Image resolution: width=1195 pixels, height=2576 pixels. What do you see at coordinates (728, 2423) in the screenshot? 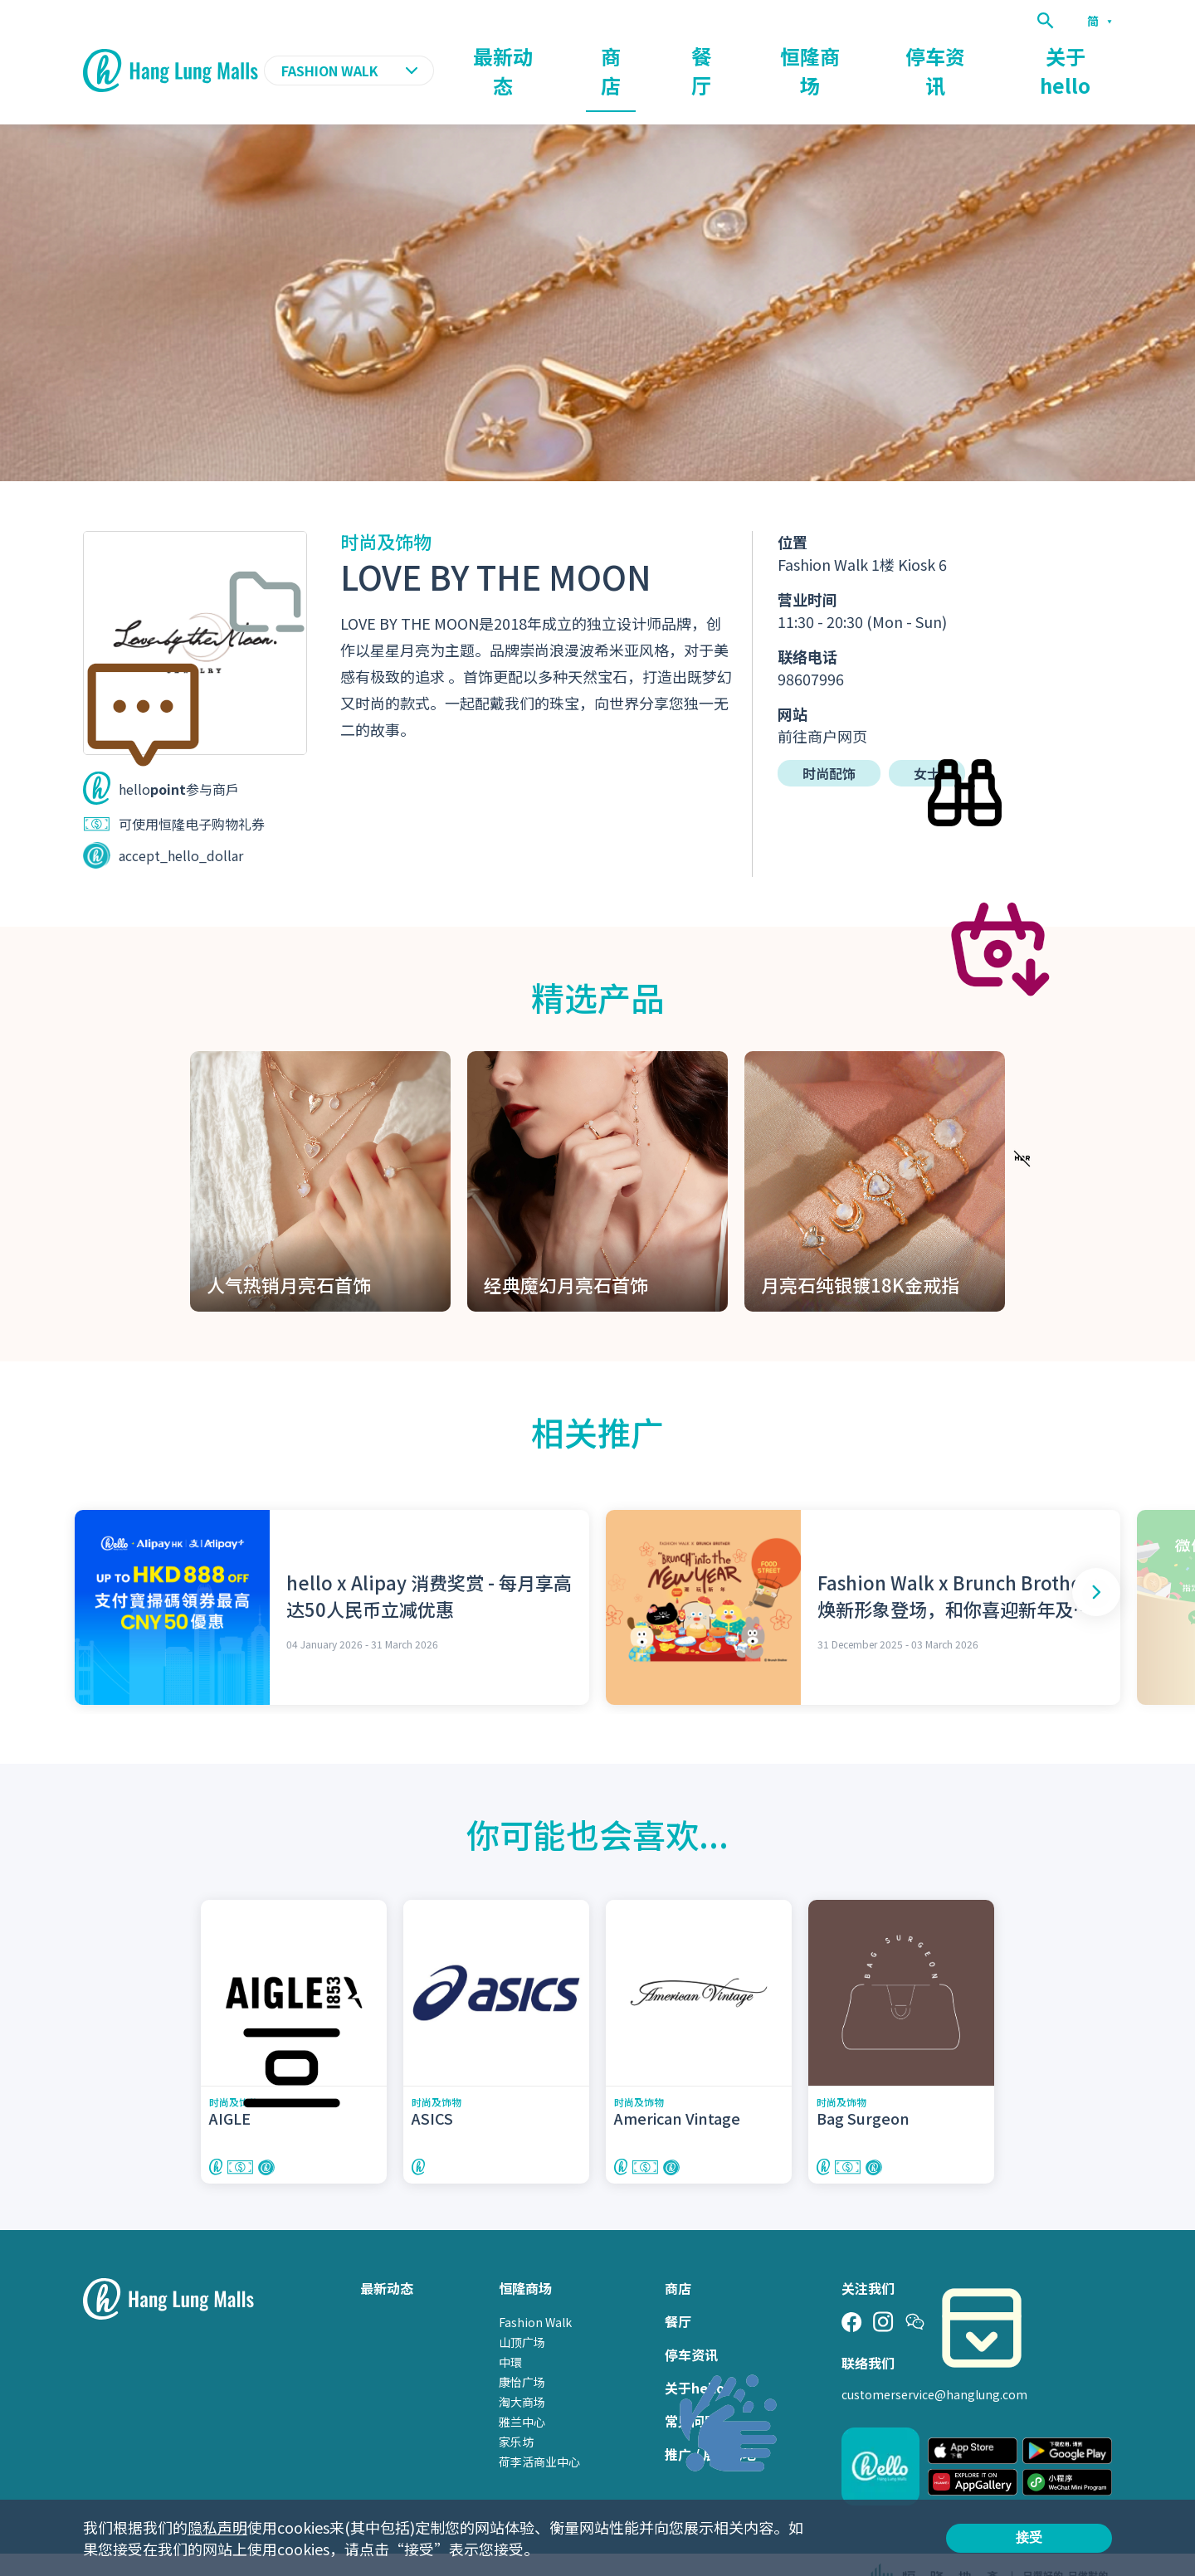
I see `wash your hands reminder` at bounding box center [728, 2423].